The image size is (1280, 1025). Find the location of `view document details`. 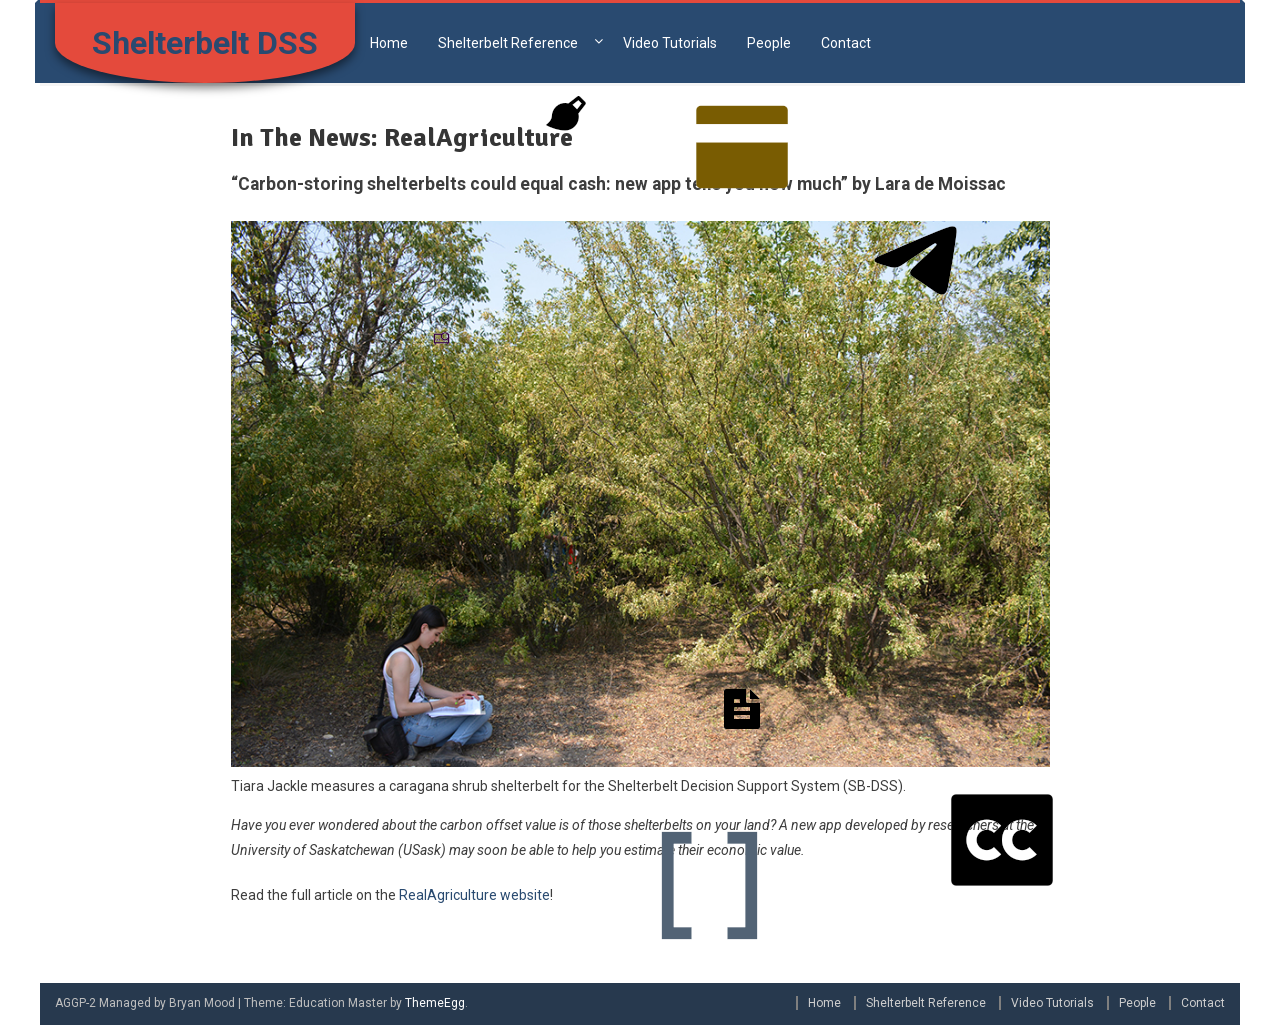

view document details is located at coordinates (742, 709).